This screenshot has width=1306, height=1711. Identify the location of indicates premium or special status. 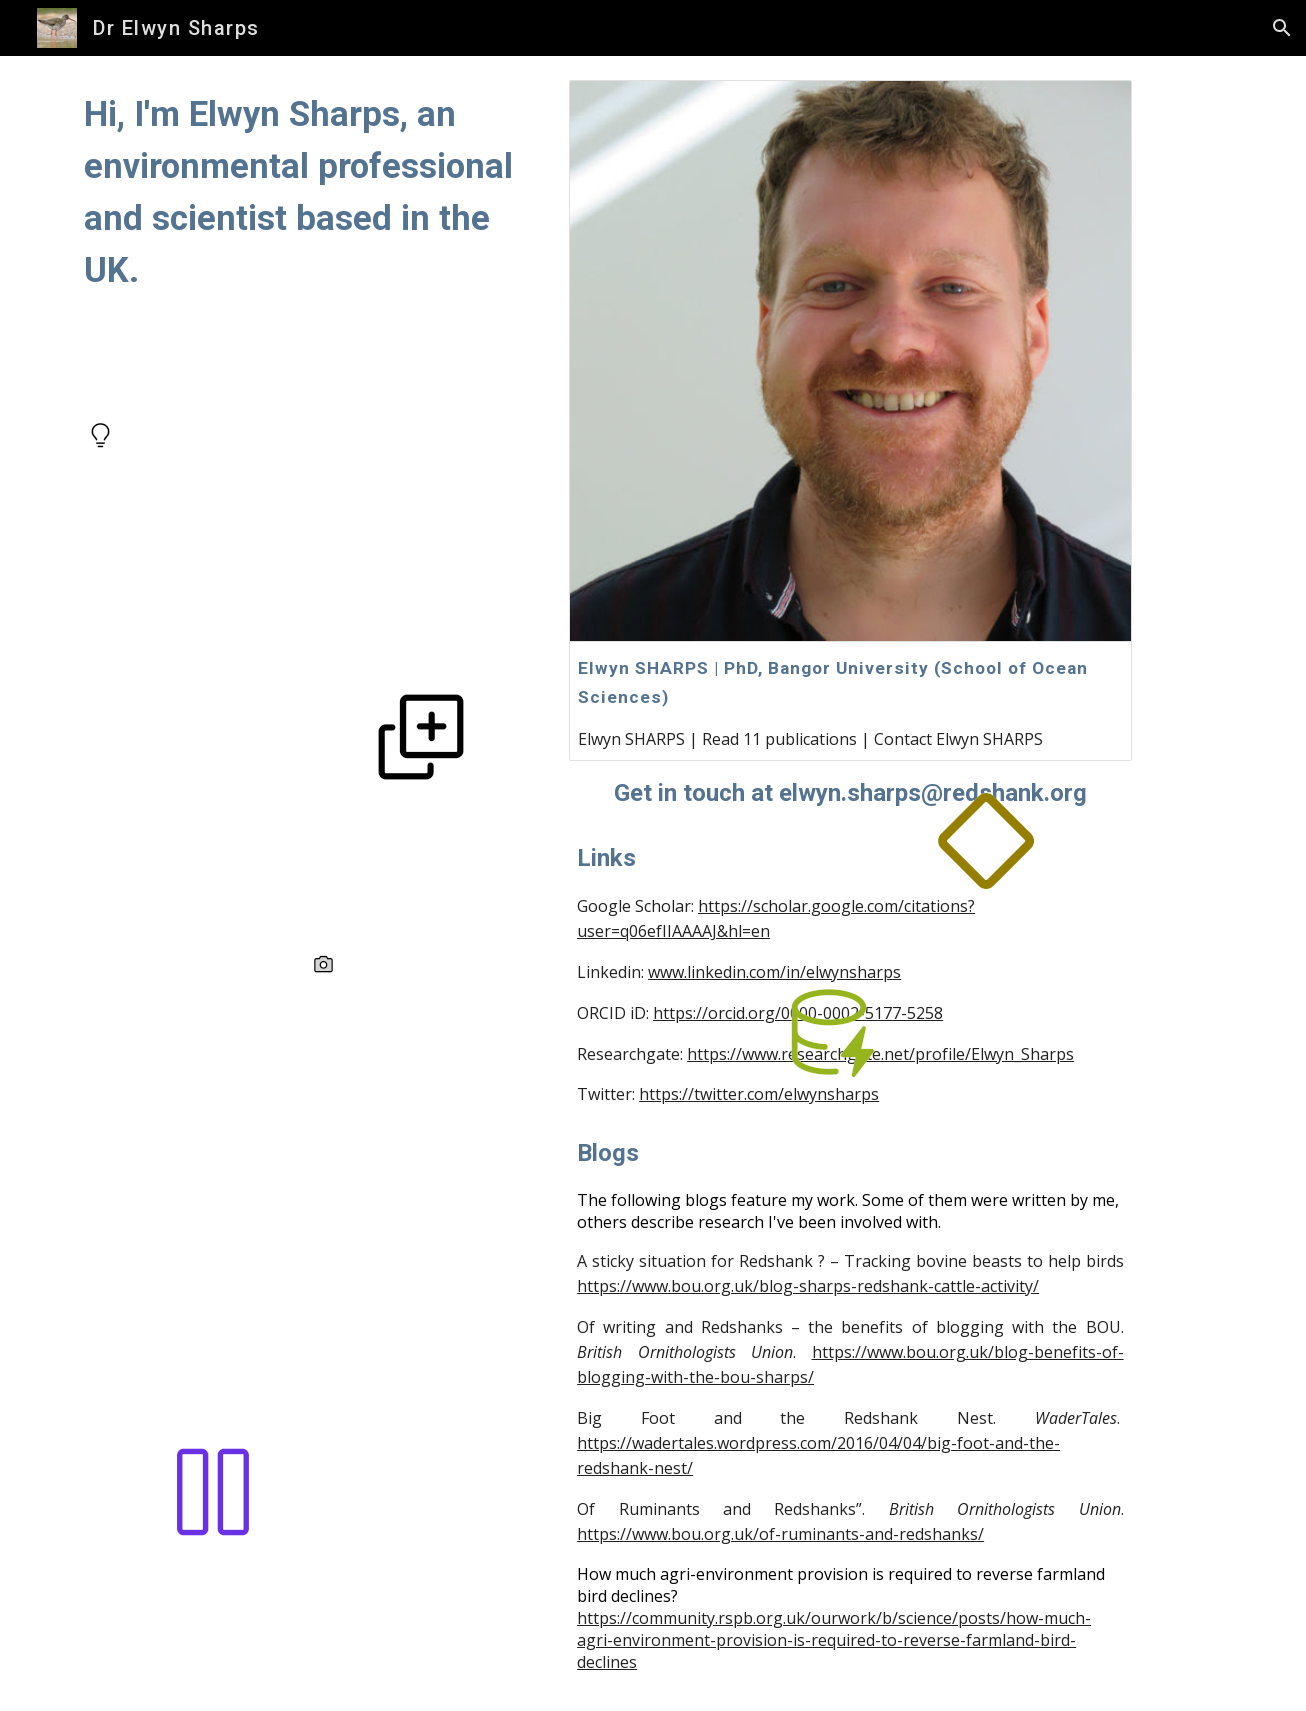
(986, 841).